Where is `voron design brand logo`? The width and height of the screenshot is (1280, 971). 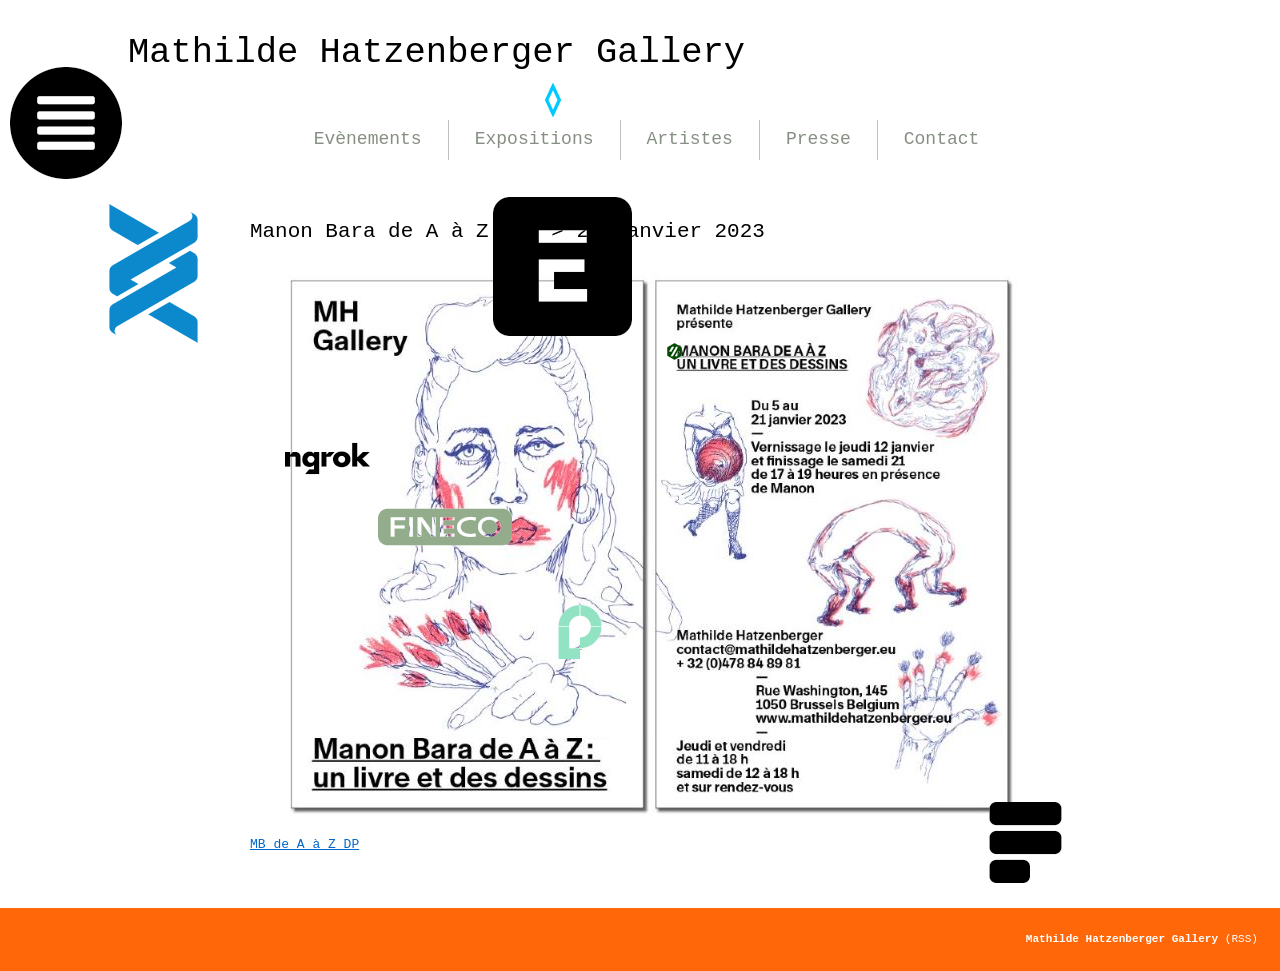 voron design brand logo is located at coordinates (674, 351).